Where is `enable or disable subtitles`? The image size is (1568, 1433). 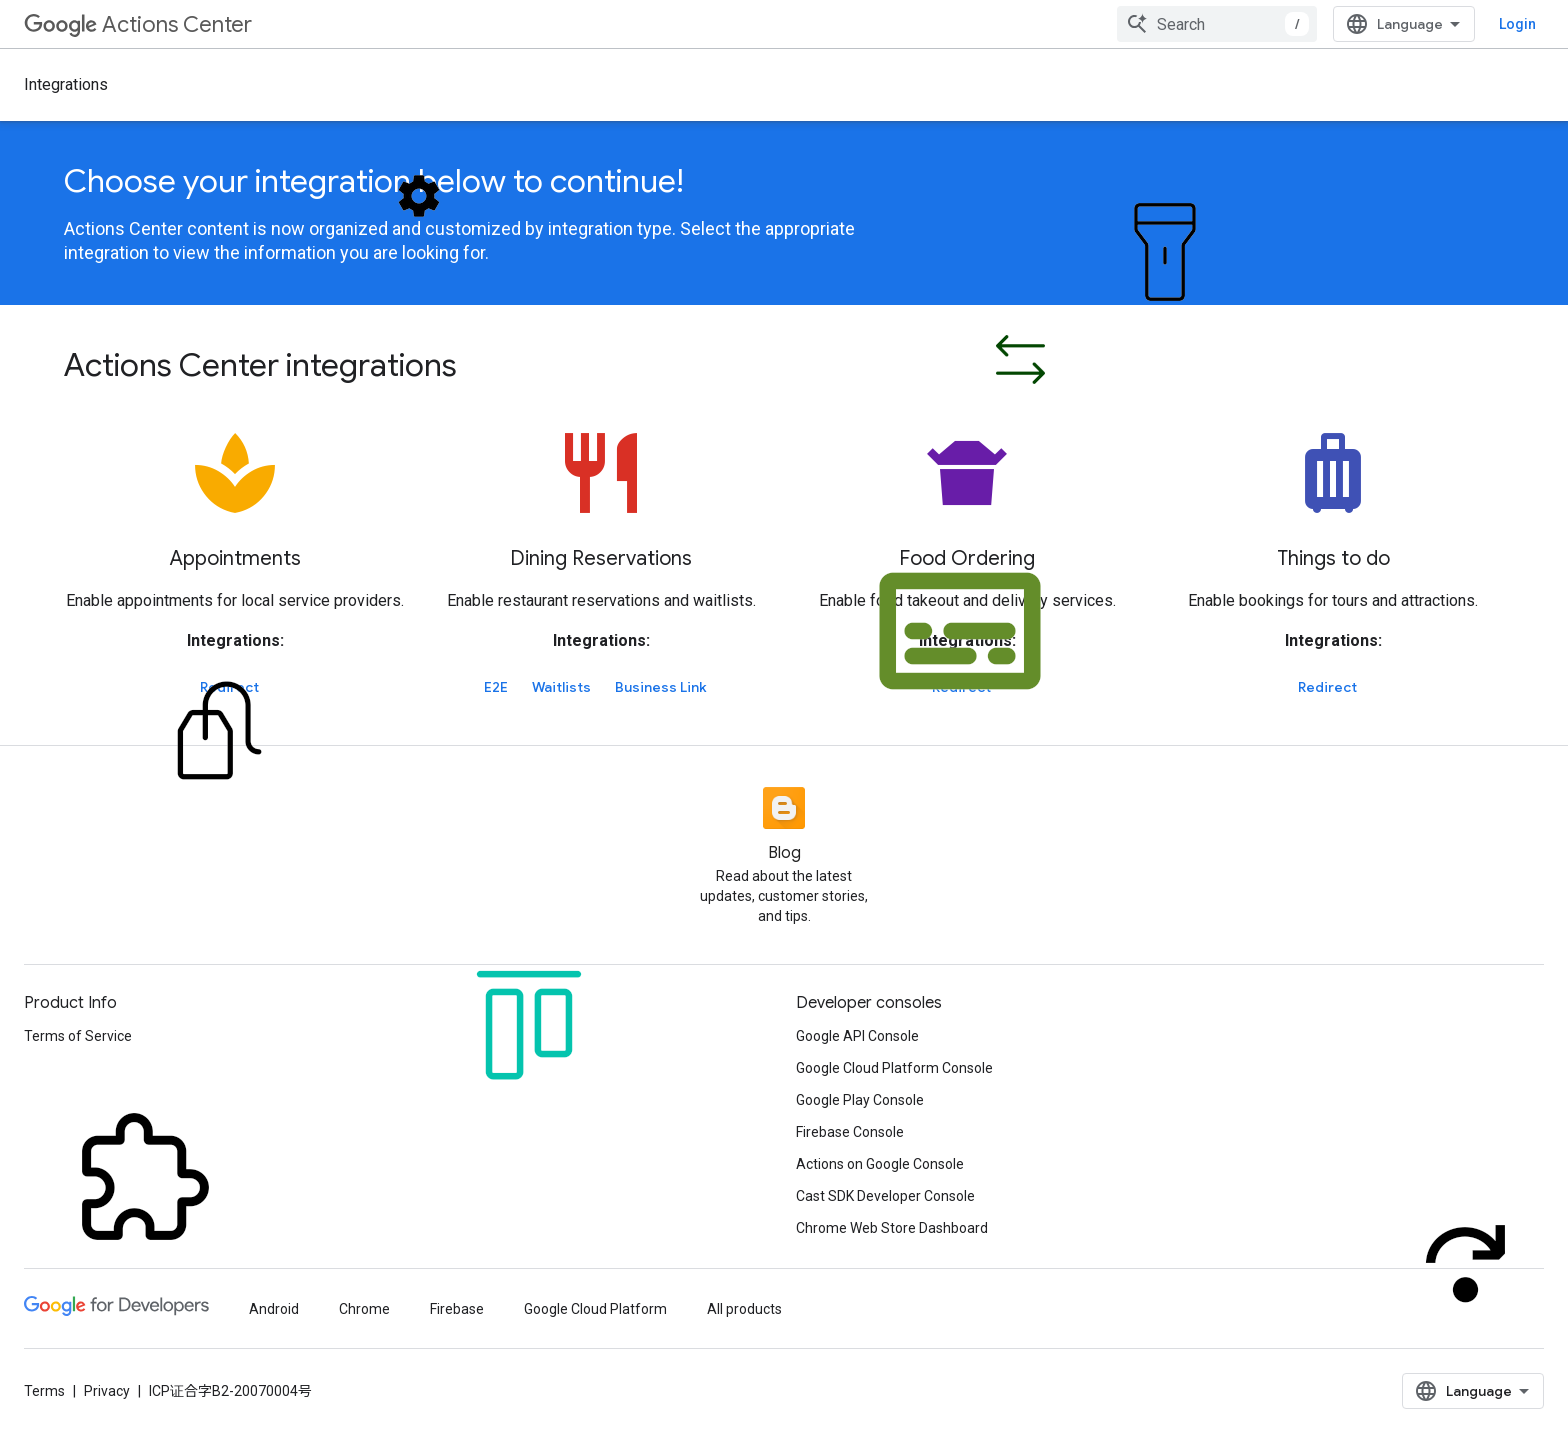 enable or disable subtitles is located at coordinates (960, 631).